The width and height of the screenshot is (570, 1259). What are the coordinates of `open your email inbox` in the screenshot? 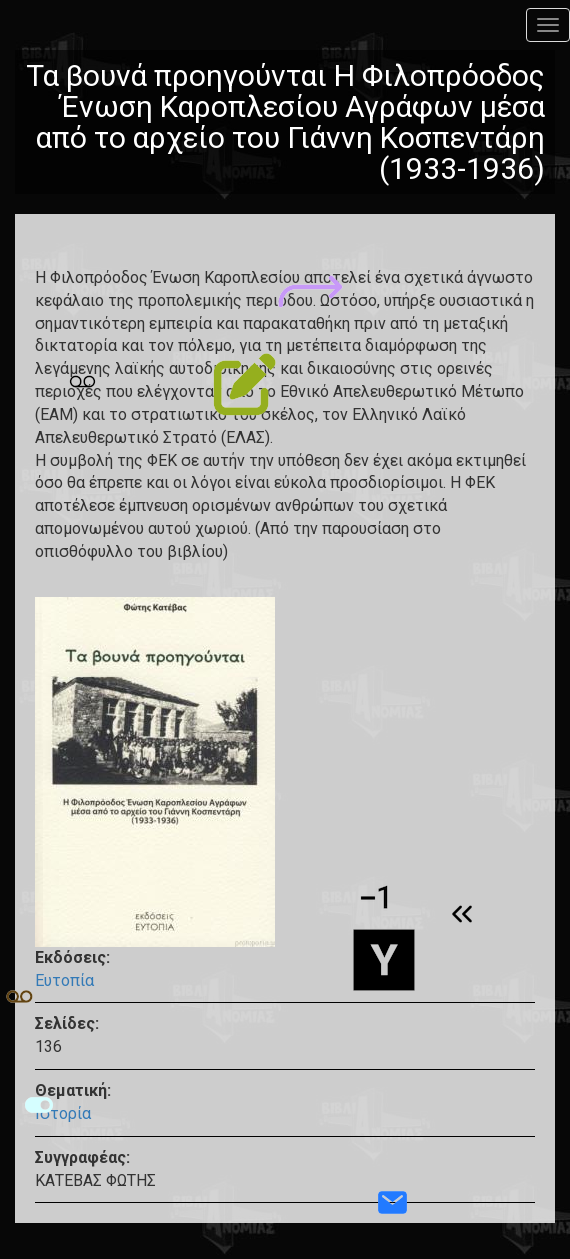 It's located at (392, 1202).